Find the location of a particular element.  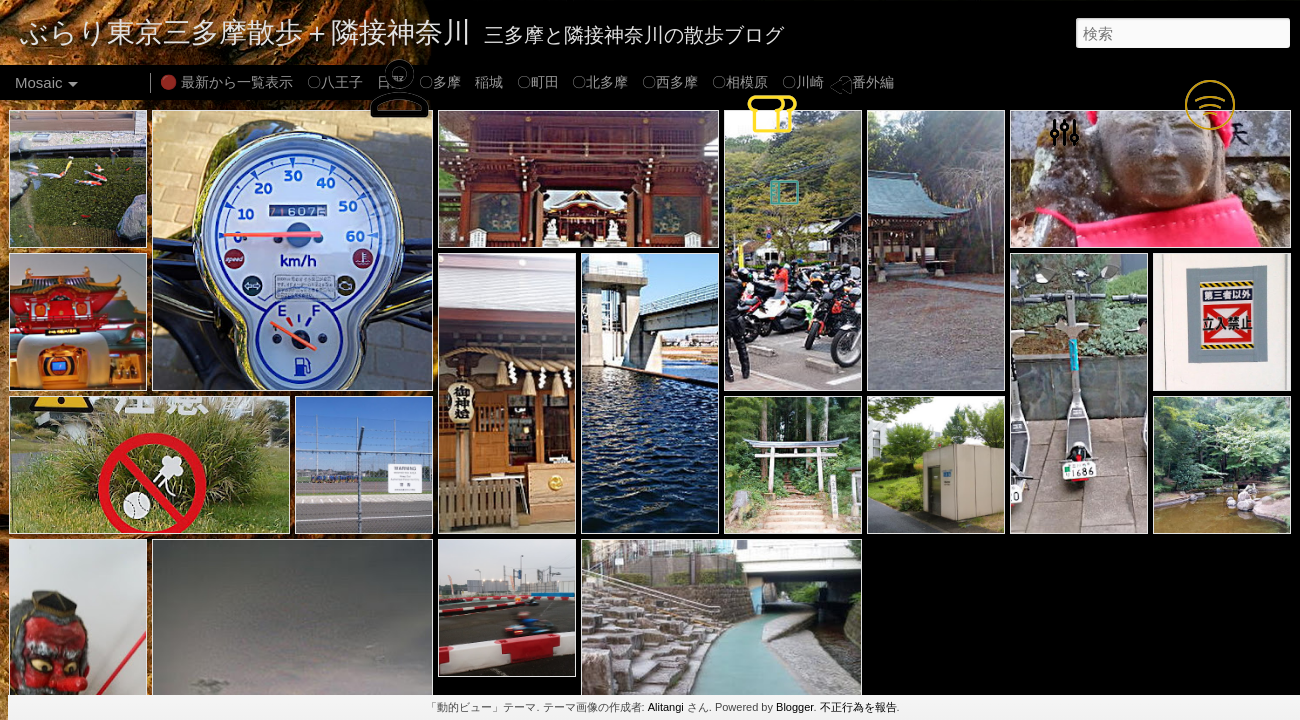

adjust settings or preferences is located at coordinates (1064, 132).